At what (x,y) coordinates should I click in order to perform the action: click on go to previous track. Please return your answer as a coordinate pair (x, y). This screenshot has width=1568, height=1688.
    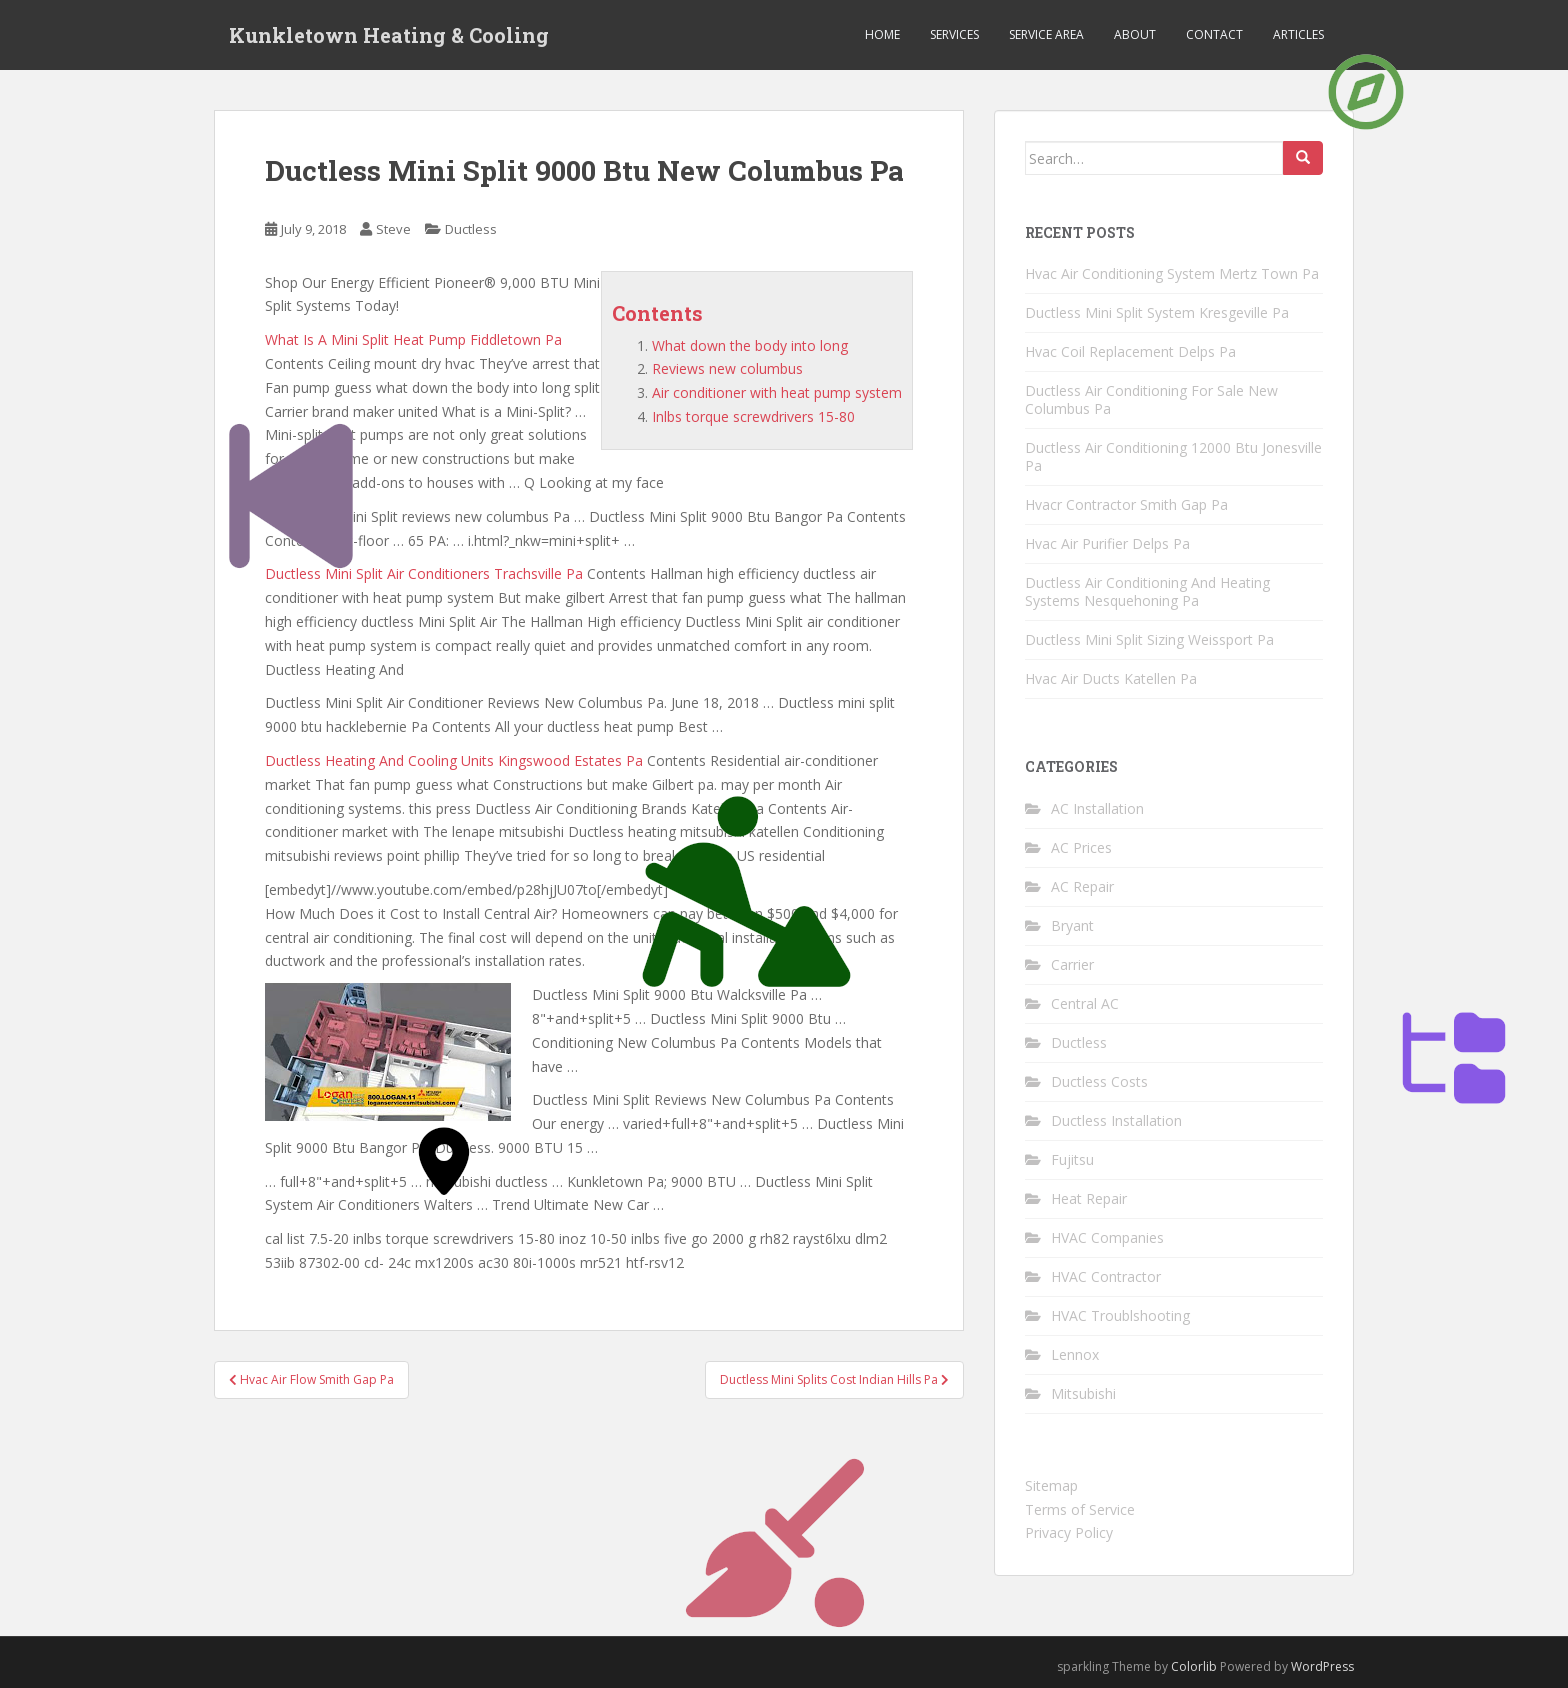
    Looking at the image, I should click on (291, 496).